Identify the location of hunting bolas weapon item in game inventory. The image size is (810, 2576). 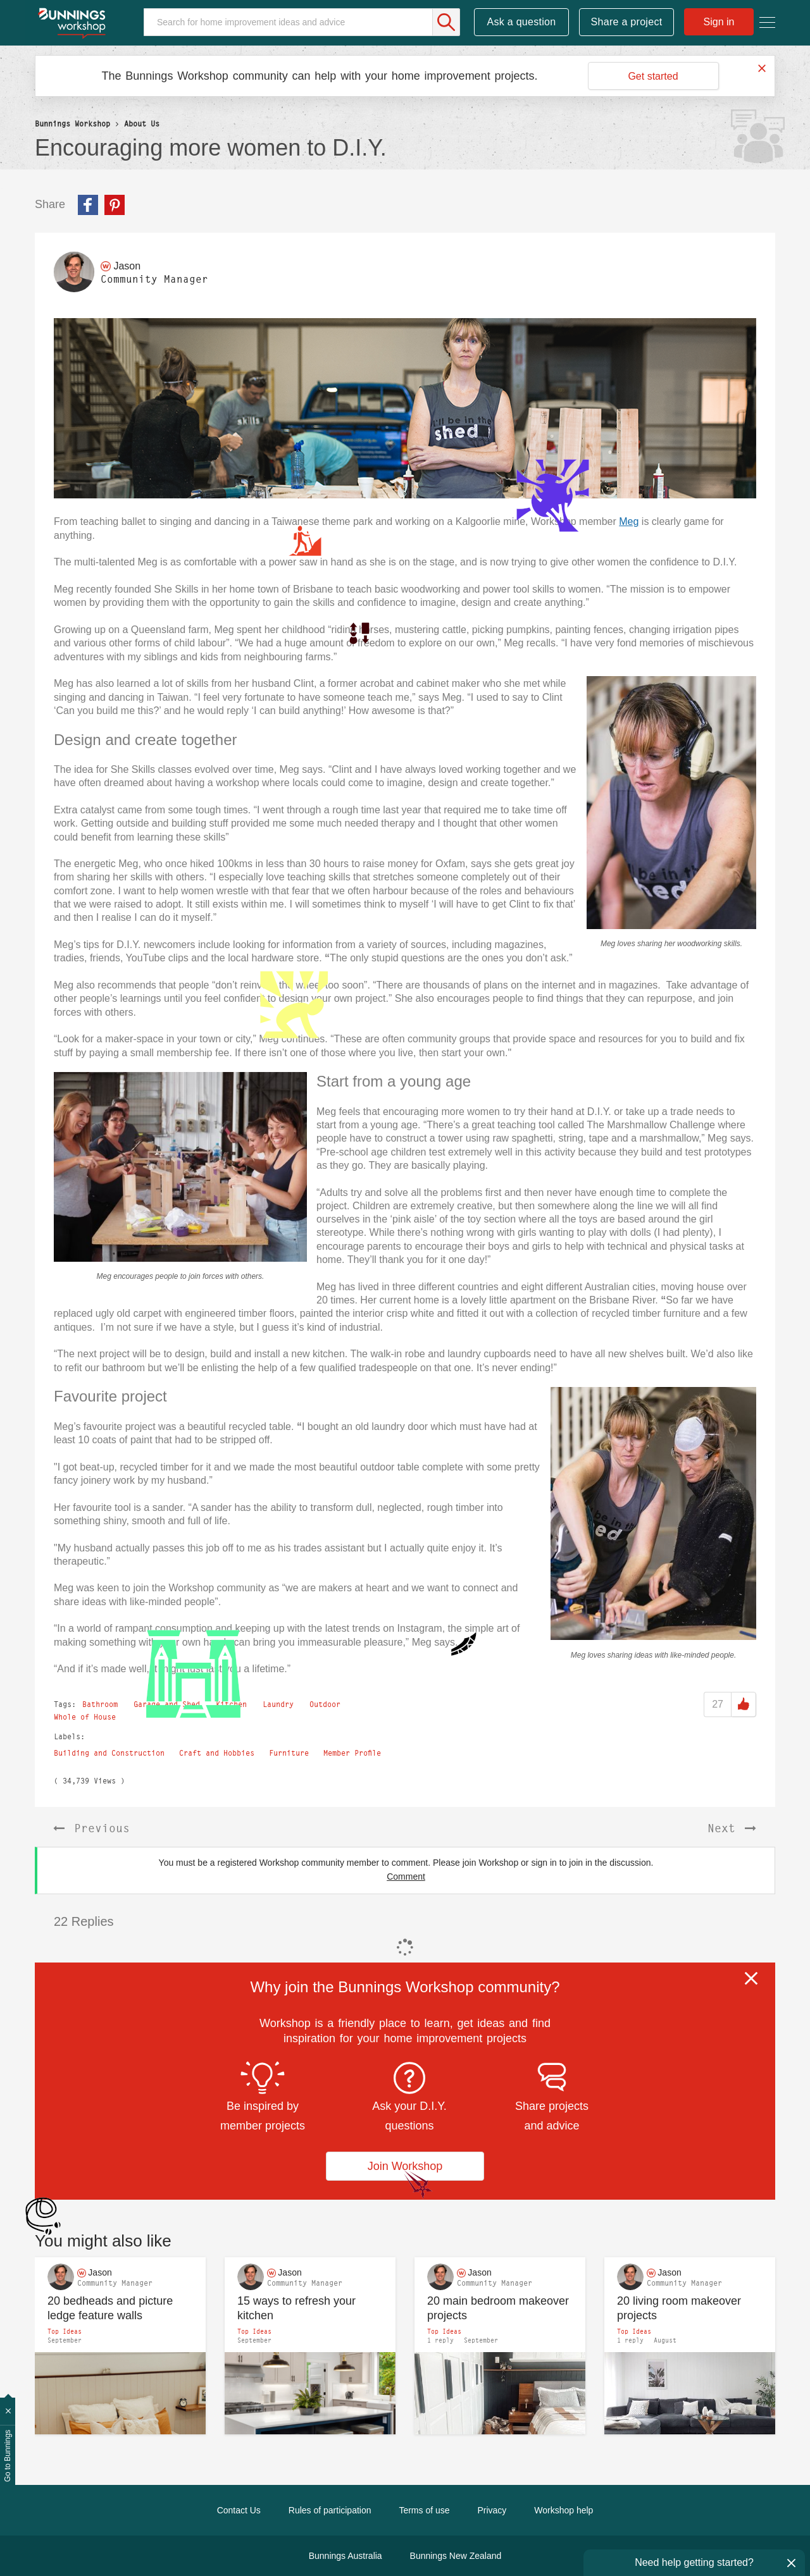
(43, 2216).